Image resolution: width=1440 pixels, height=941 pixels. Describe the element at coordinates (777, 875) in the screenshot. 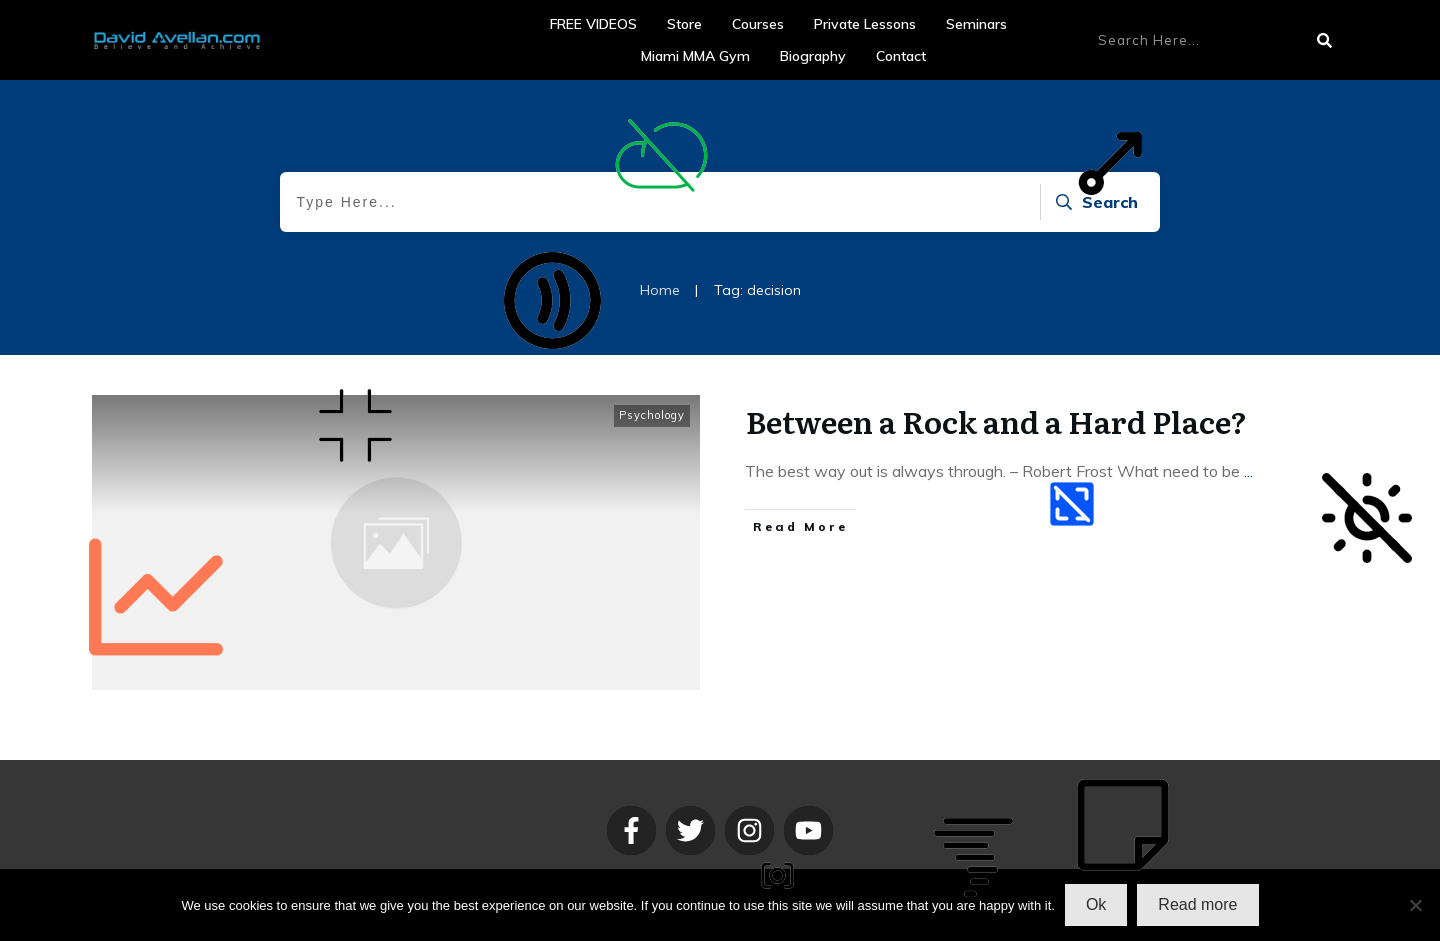

I see `access camera or photo capture settings` at that location.